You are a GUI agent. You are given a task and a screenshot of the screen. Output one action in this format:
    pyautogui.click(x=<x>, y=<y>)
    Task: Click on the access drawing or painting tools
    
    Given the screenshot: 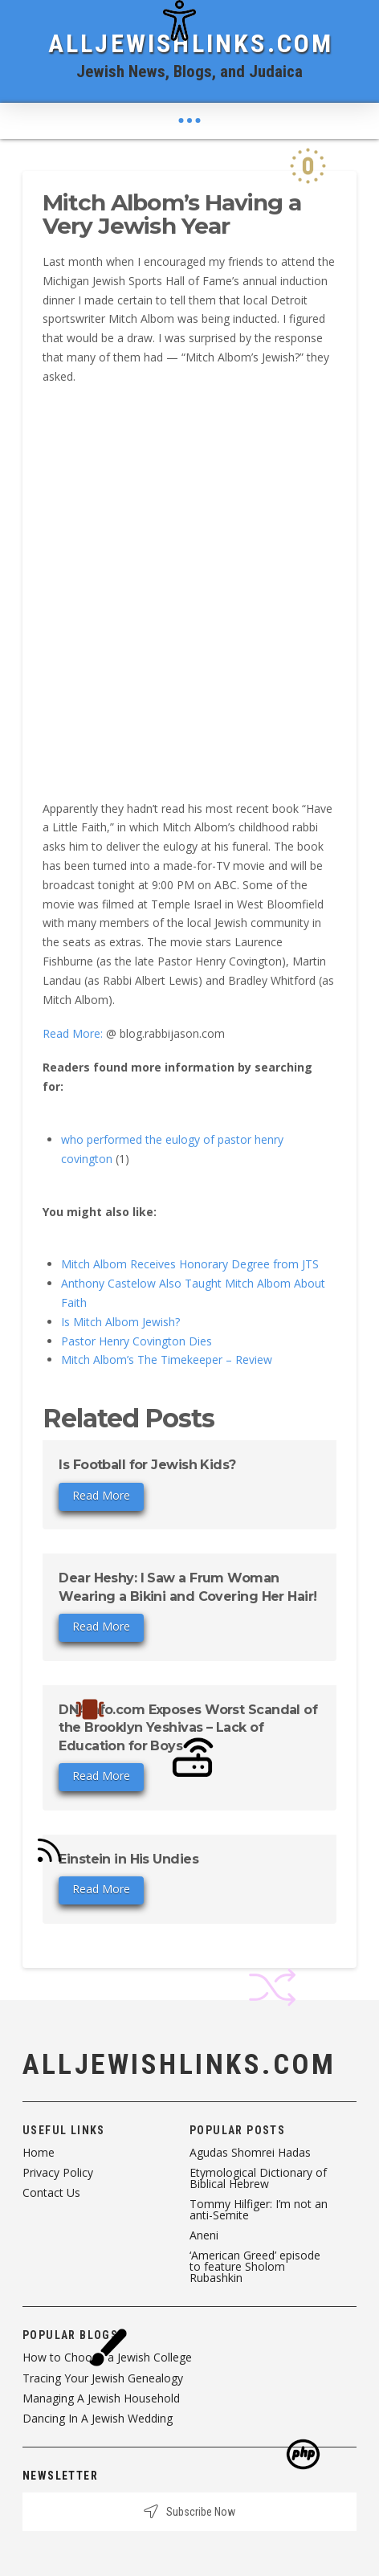 What is the action you would take?
    pyautogui.click(x=108, y=2347)
    